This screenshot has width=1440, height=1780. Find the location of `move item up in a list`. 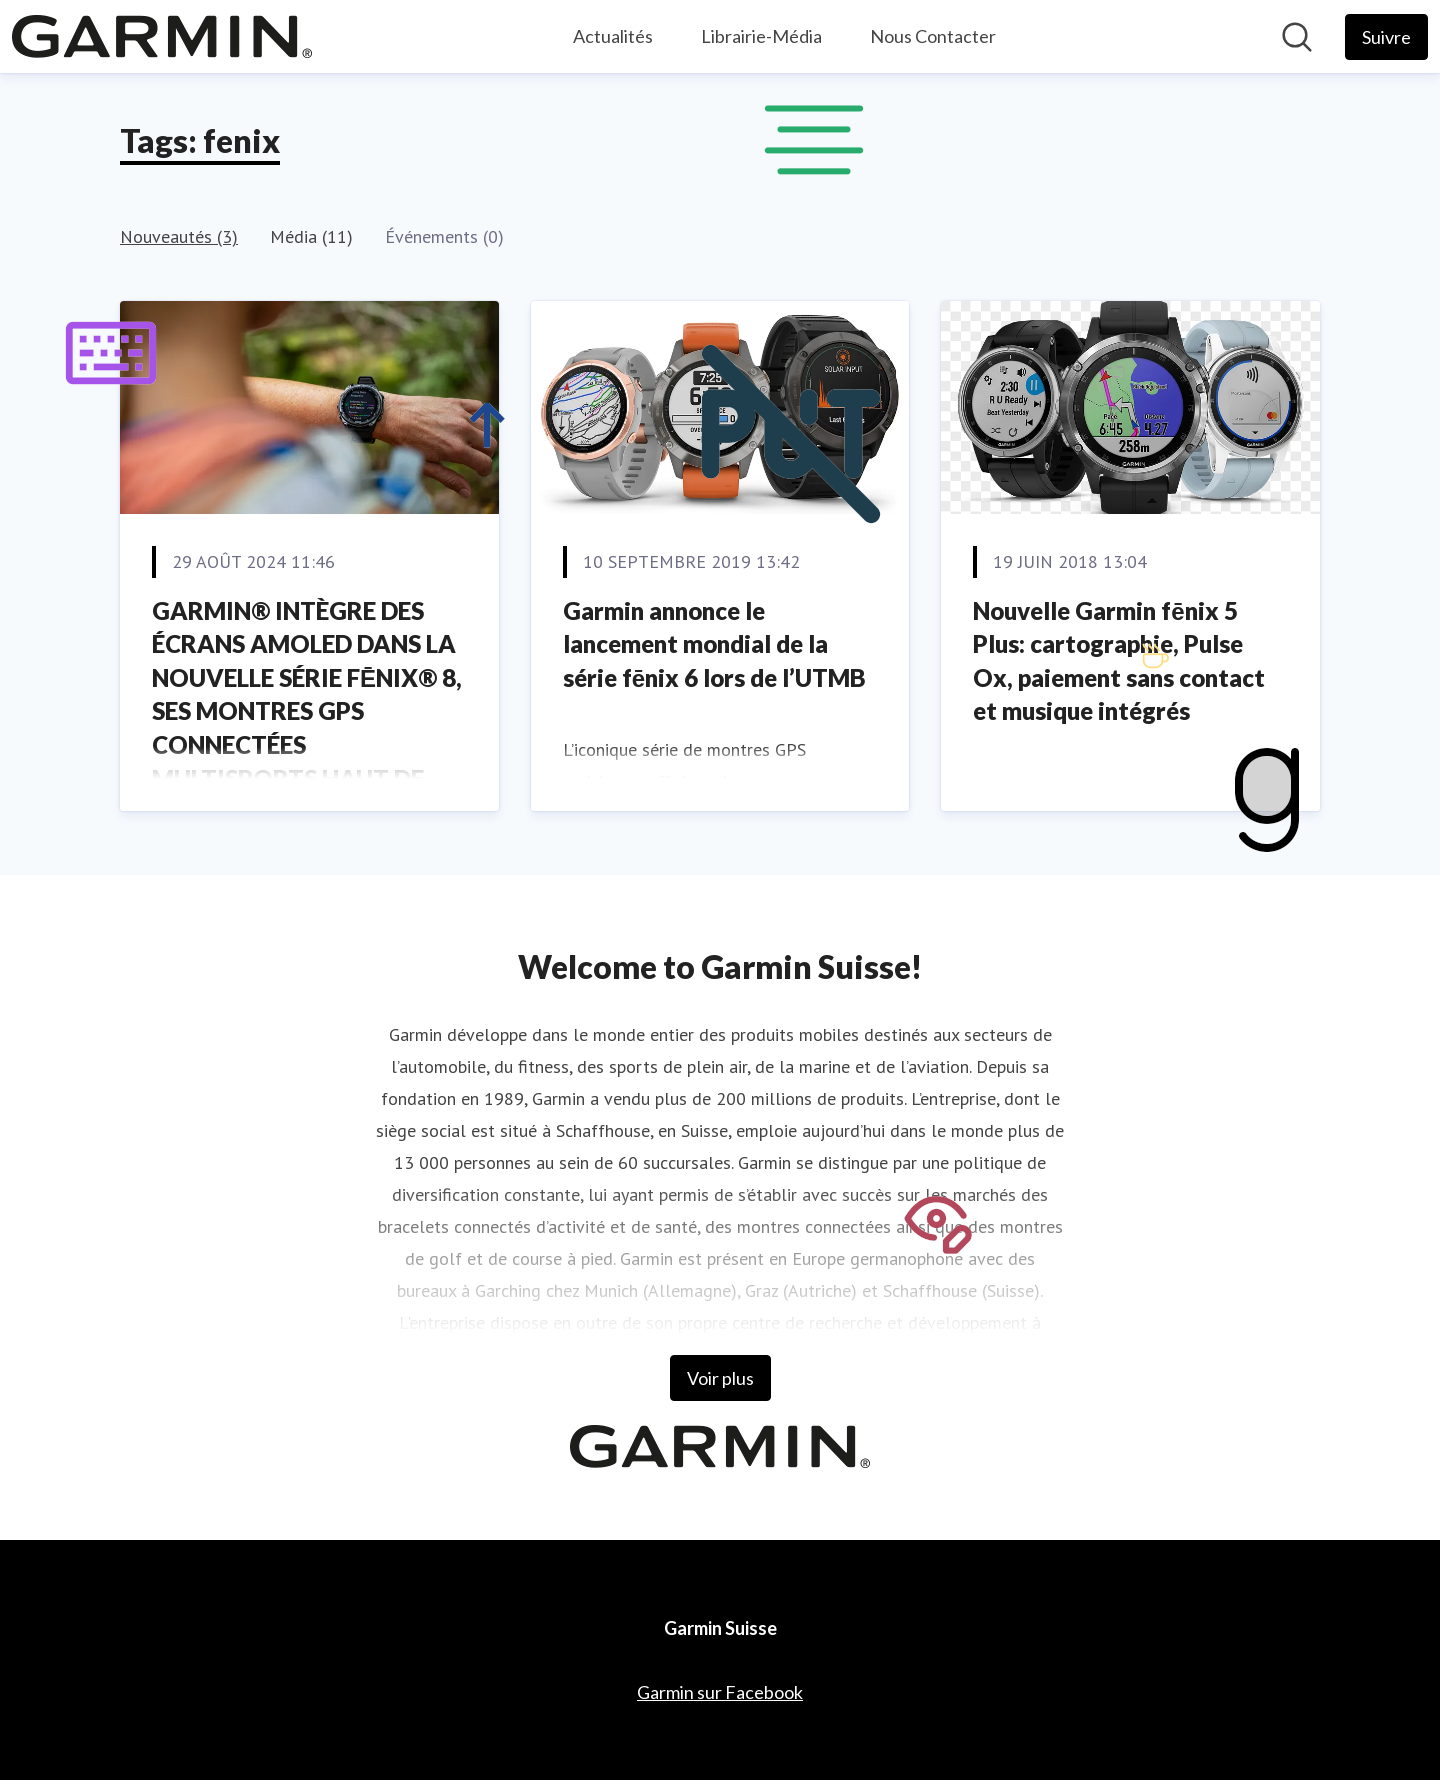

move item up in a list is located at coordinates (488, 428).